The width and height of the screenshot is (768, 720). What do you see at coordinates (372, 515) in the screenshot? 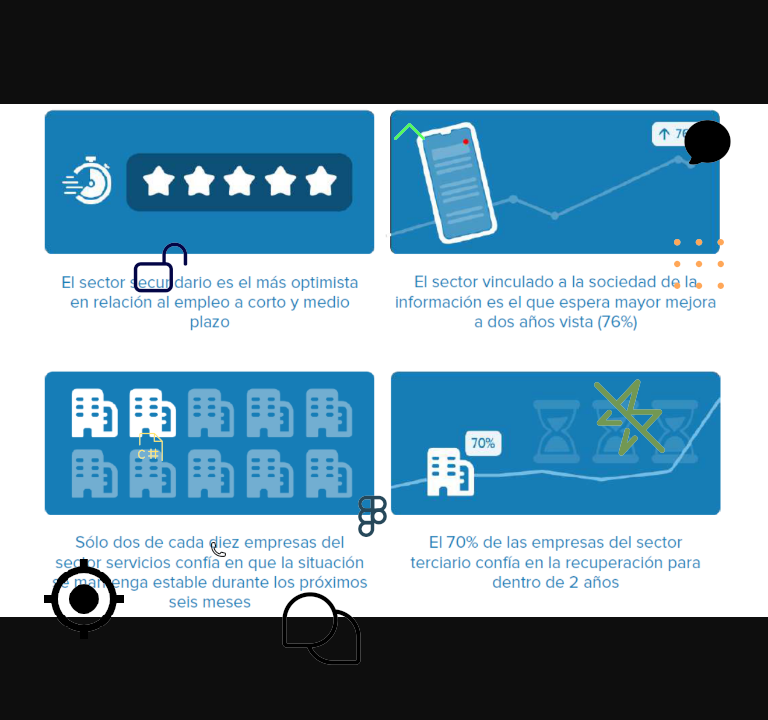
I see `open figma design tool` at bounding box center [372, 515].